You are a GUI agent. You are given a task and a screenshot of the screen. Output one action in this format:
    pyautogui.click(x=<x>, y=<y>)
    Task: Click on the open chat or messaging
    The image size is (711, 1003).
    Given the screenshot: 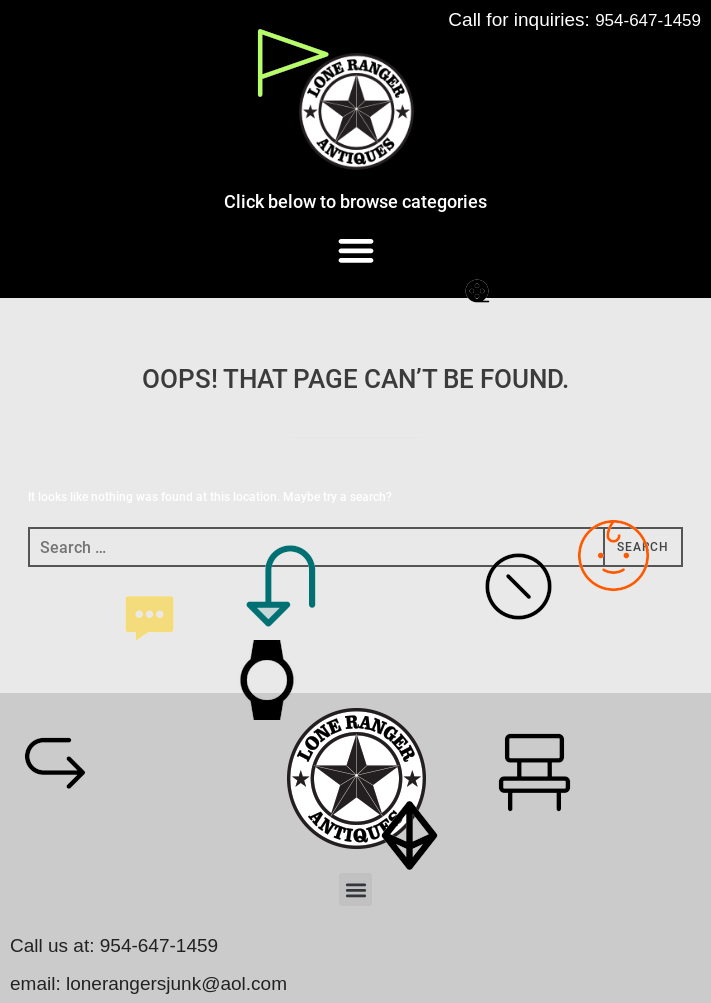 What is the action you would take?
    pyautogui.click(x=149, y=618)
    